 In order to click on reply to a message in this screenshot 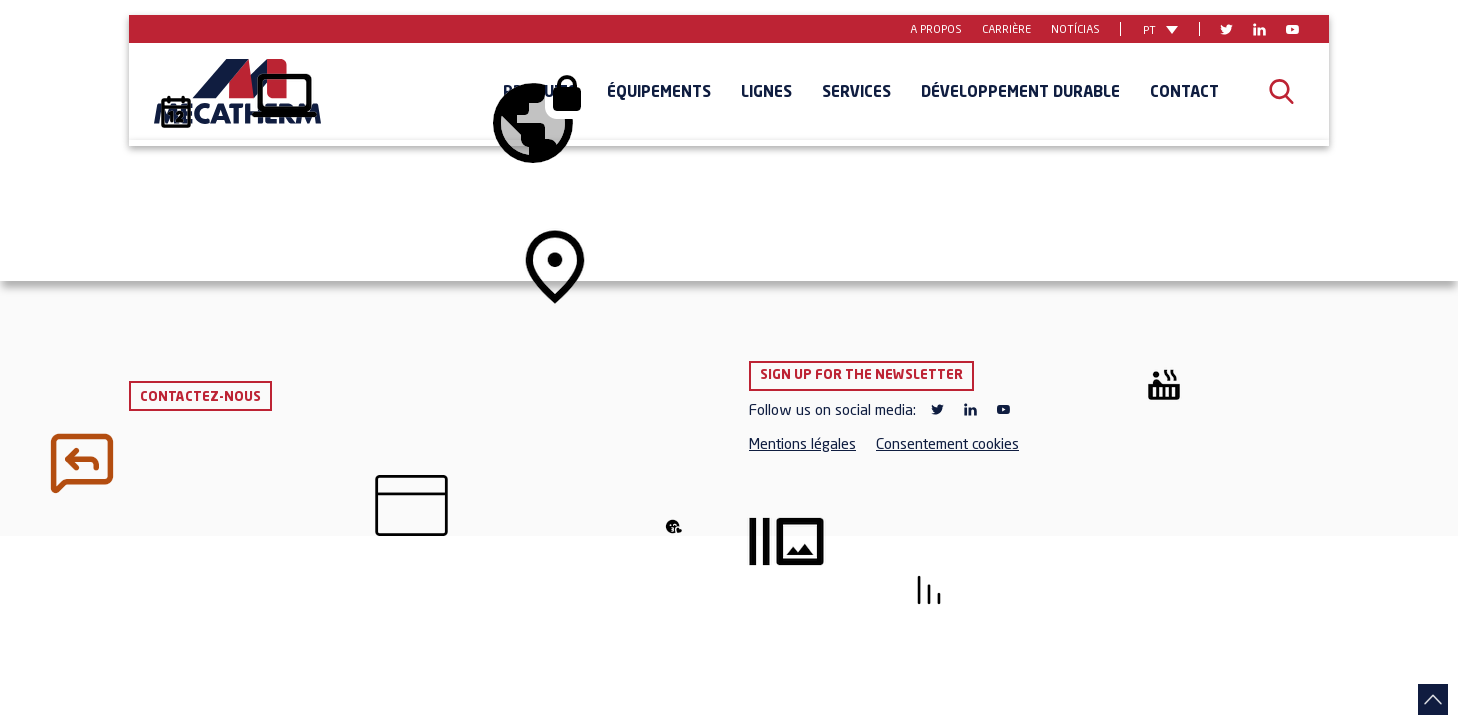, I will do `click(82, 462)`.